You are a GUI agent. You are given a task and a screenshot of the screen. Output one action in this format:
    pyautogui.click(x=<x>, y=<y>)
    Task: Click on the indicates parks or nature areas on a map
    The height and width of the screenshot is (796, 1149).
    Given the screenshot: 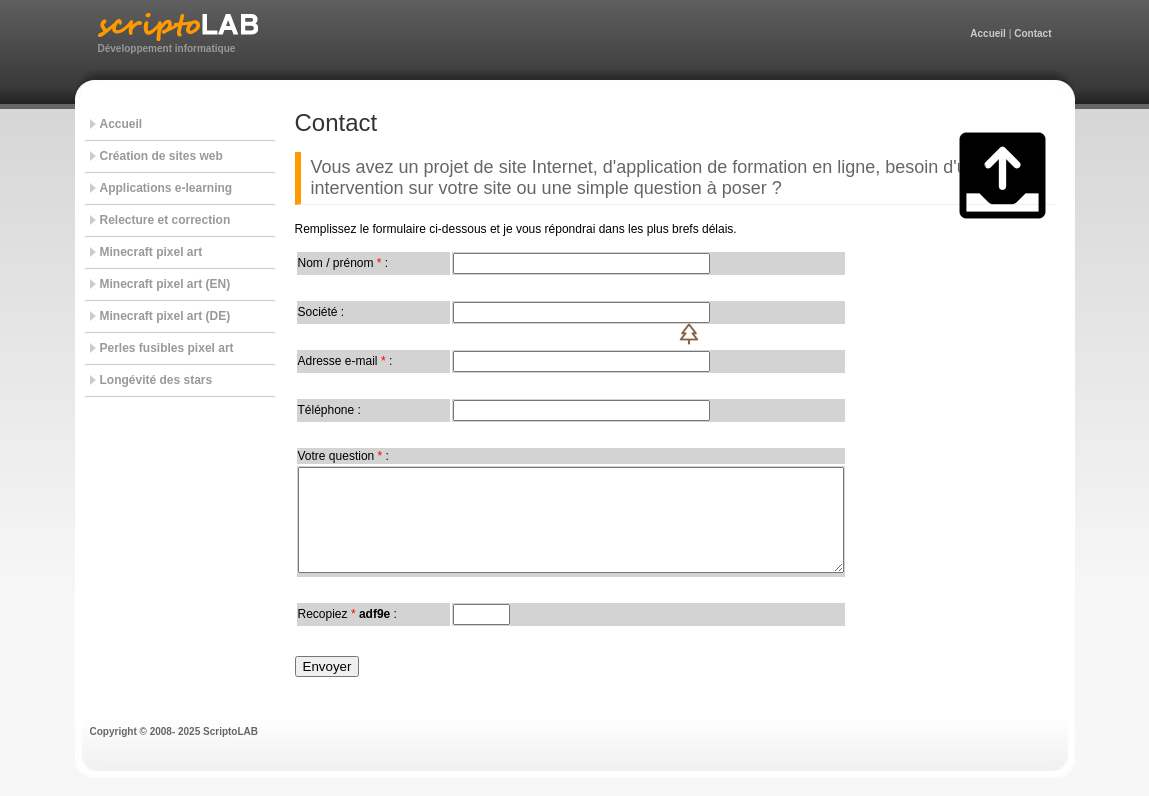 What is the action you would take?
    pyautogui.click(x=689, y=334)
    